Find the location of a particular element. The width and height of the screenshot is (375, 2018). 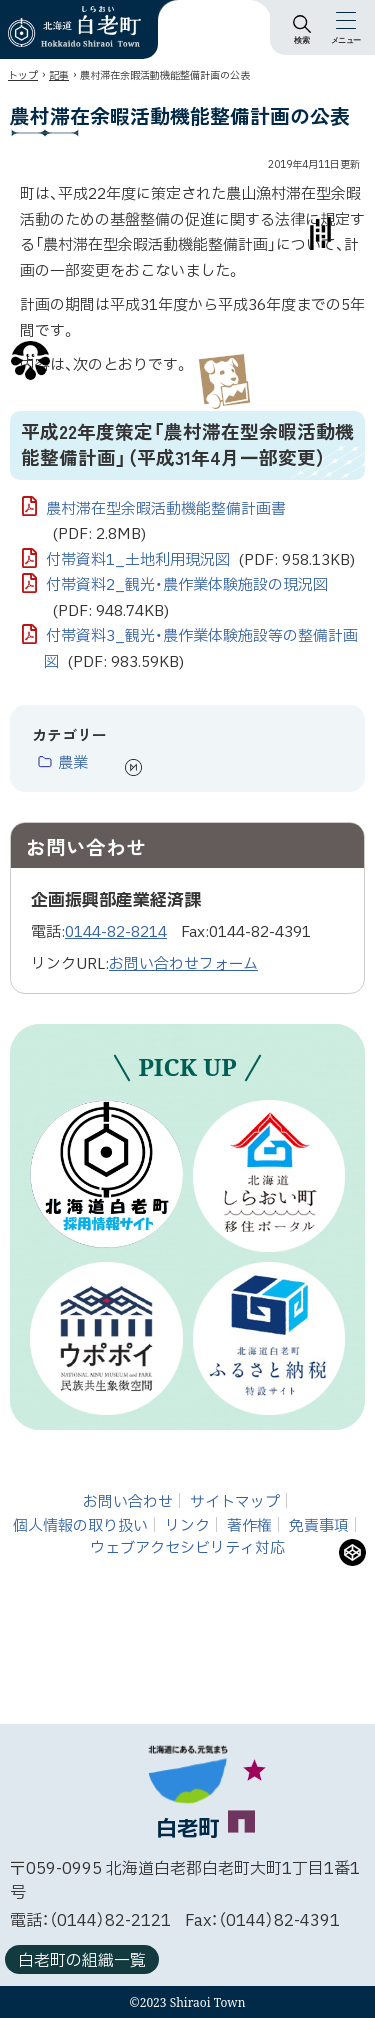

pandas Python data analysis library logo is located at coordinates (320, 233).